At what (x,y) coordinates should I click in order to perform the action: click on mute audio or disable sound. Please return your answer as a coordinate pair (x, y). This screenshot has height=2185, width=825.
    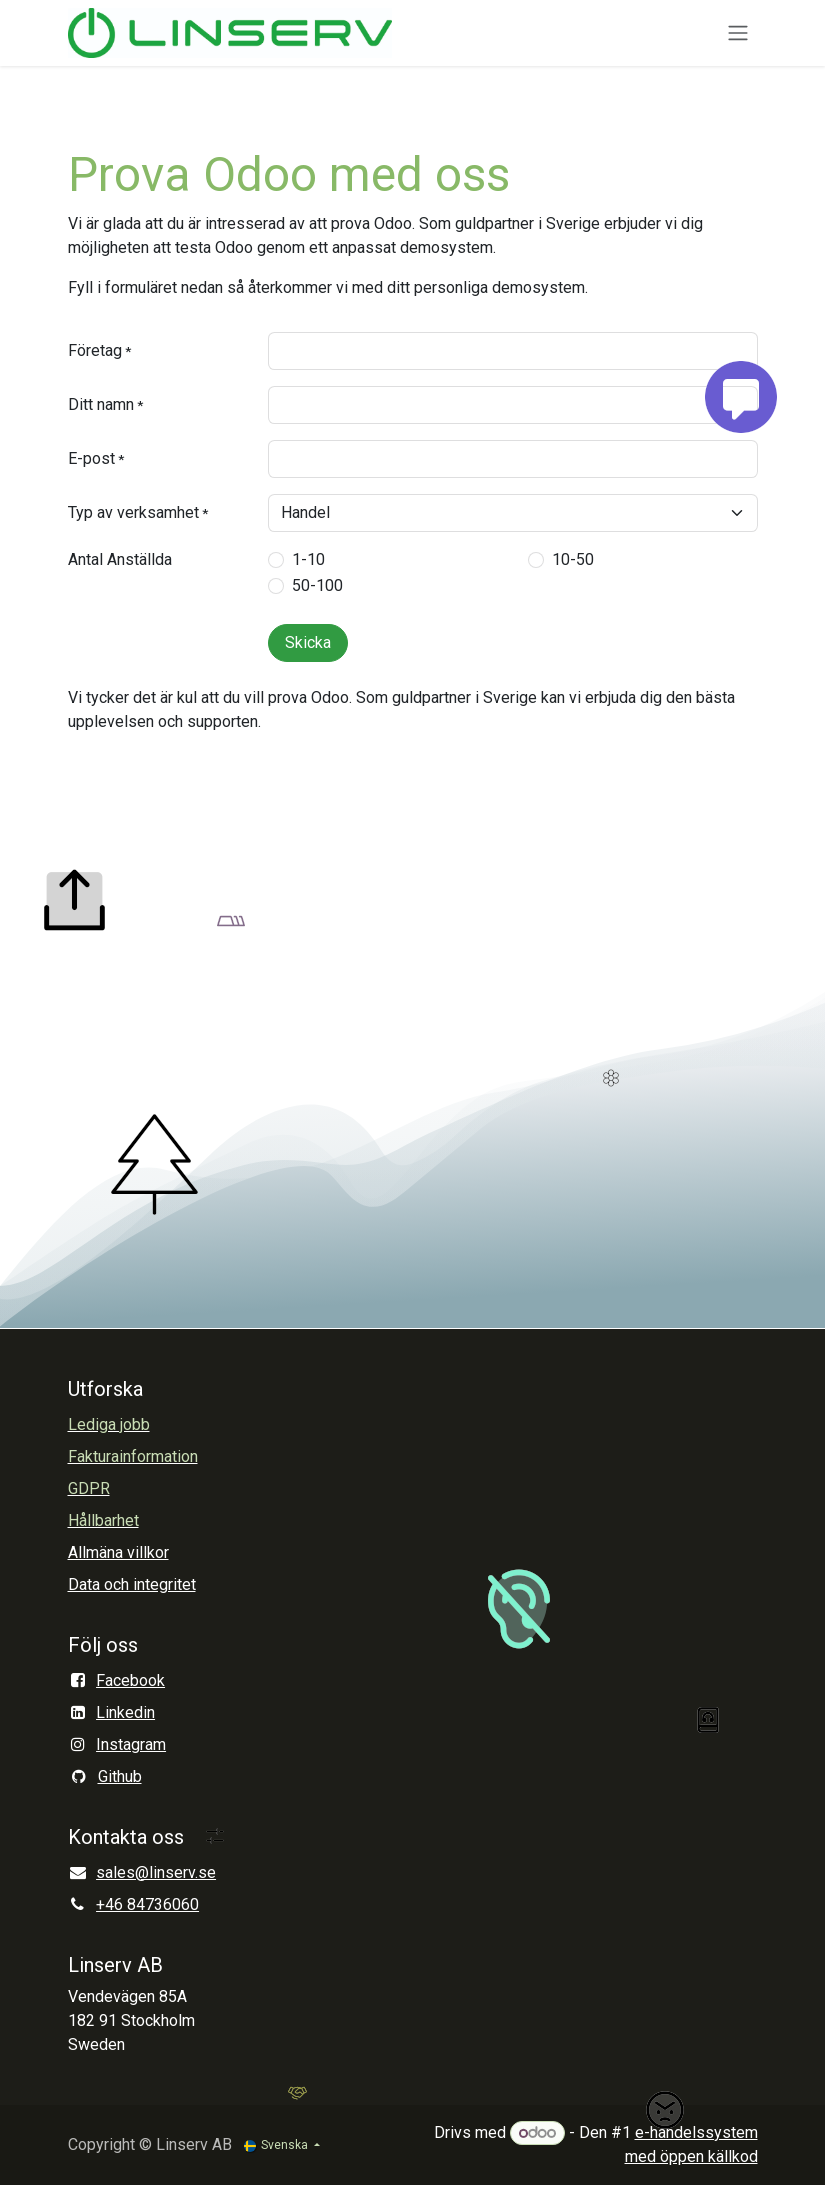
    Looking at the image, I should click on (519, 1609).